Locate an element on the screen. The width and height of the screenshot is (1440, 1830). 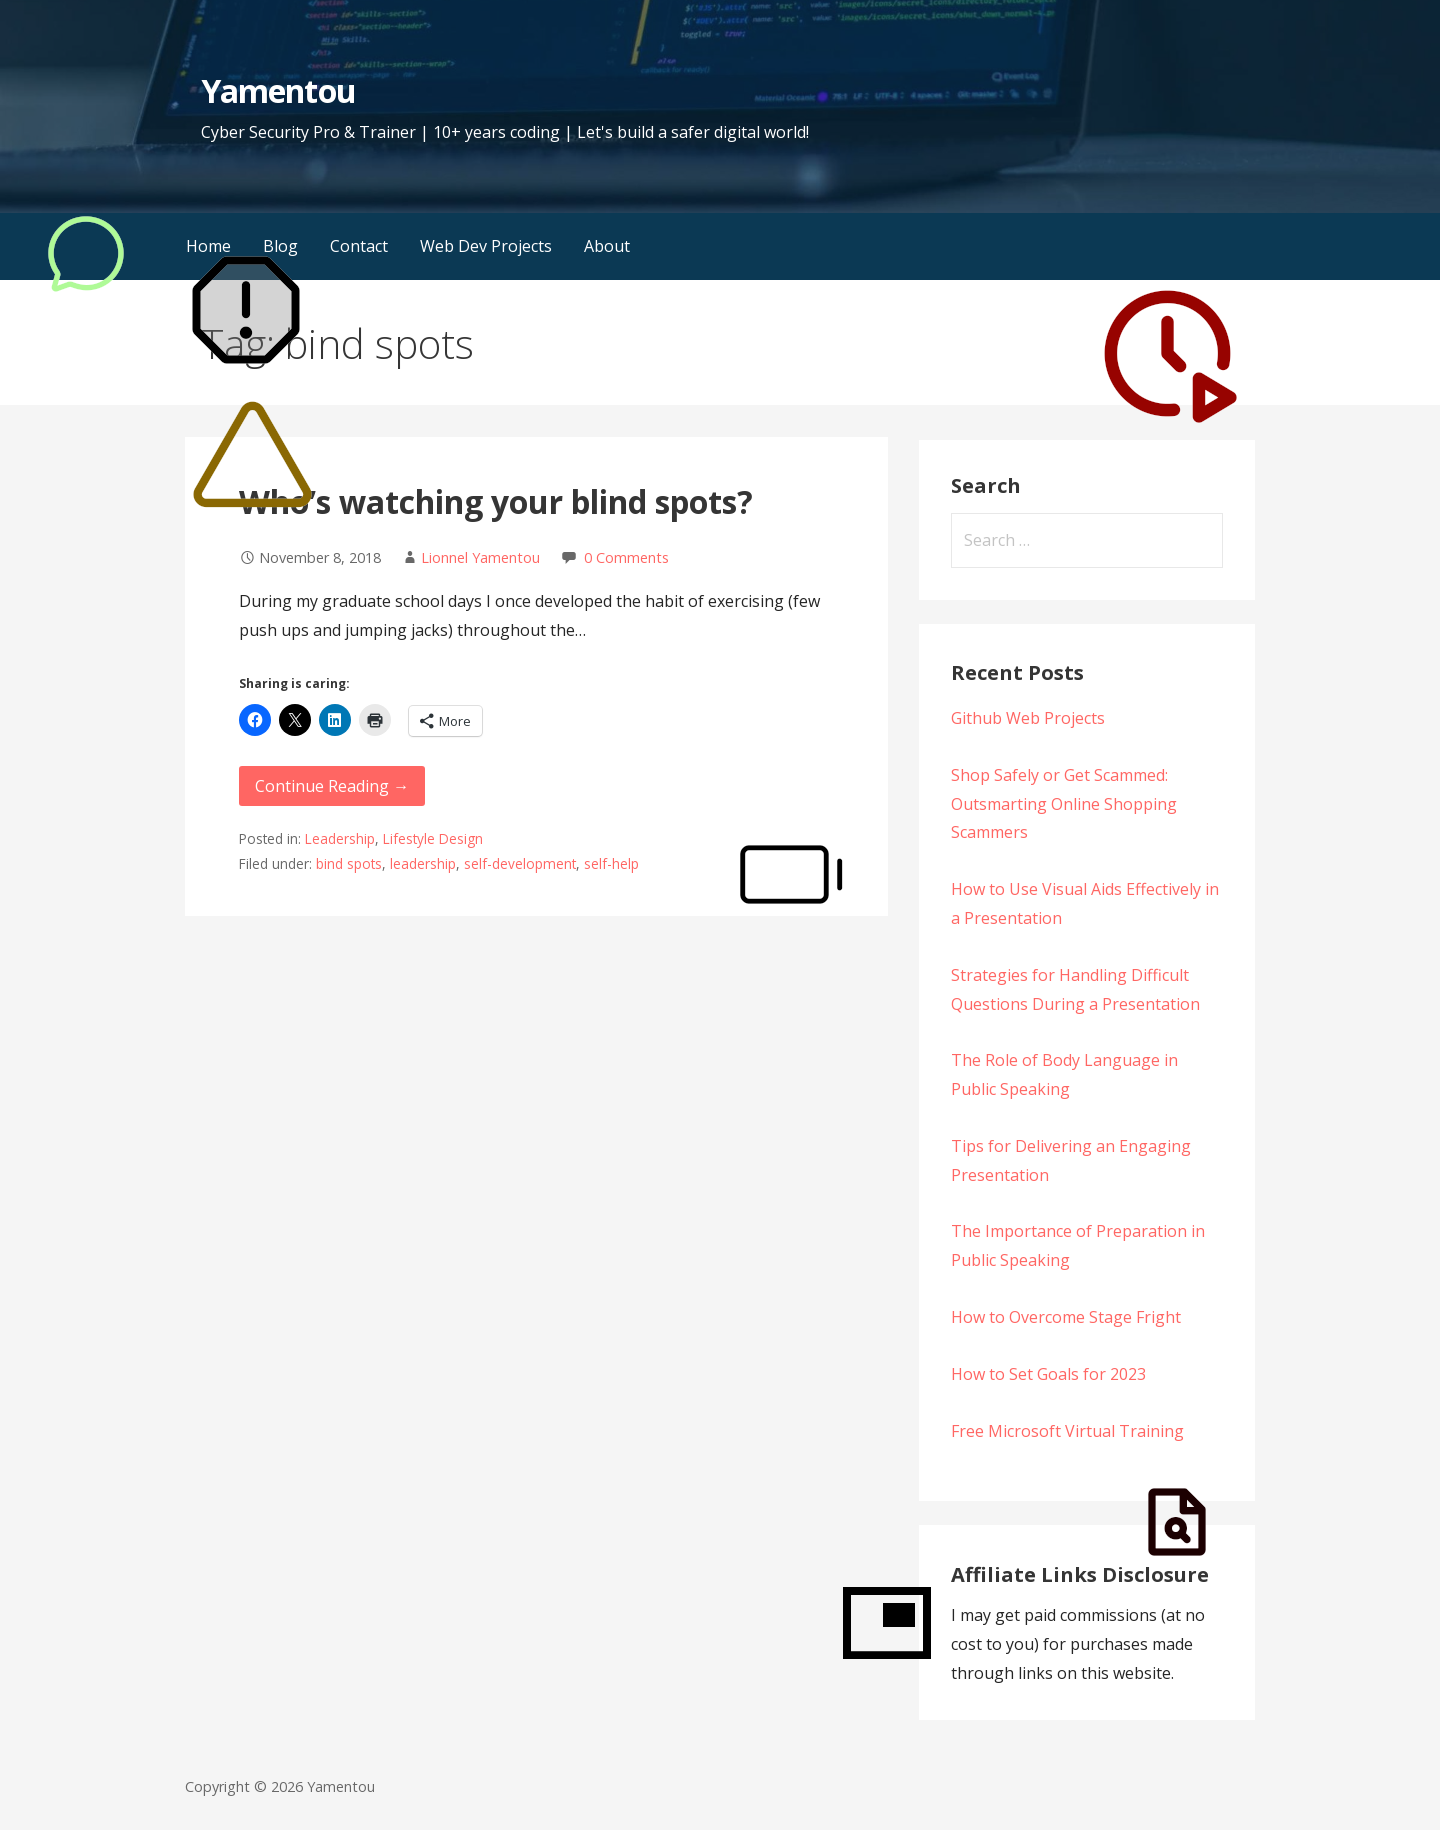
search within a document is located at coordinates (1177, 1522).